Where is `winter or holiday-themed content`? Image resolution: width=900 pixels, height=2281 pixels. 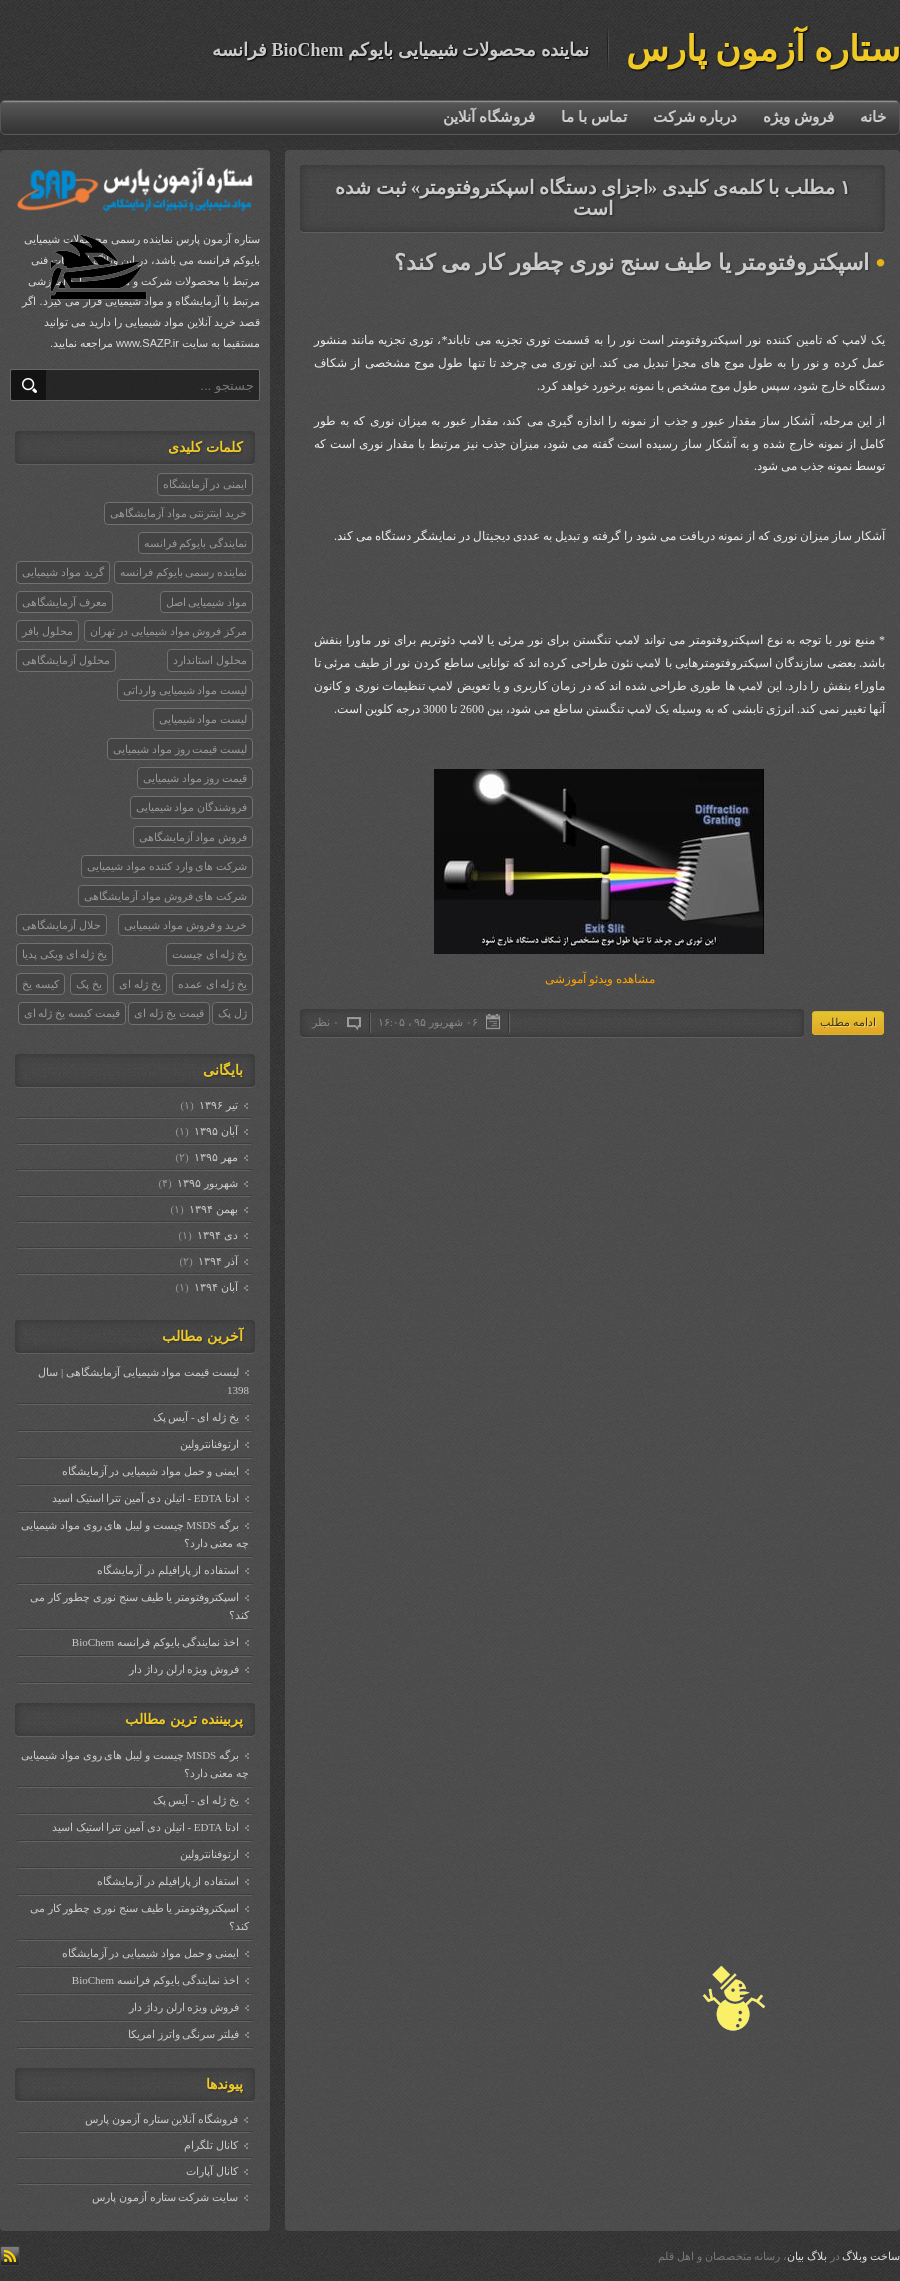
winter or holiday-themed content is located at coordinates (733, 1998).